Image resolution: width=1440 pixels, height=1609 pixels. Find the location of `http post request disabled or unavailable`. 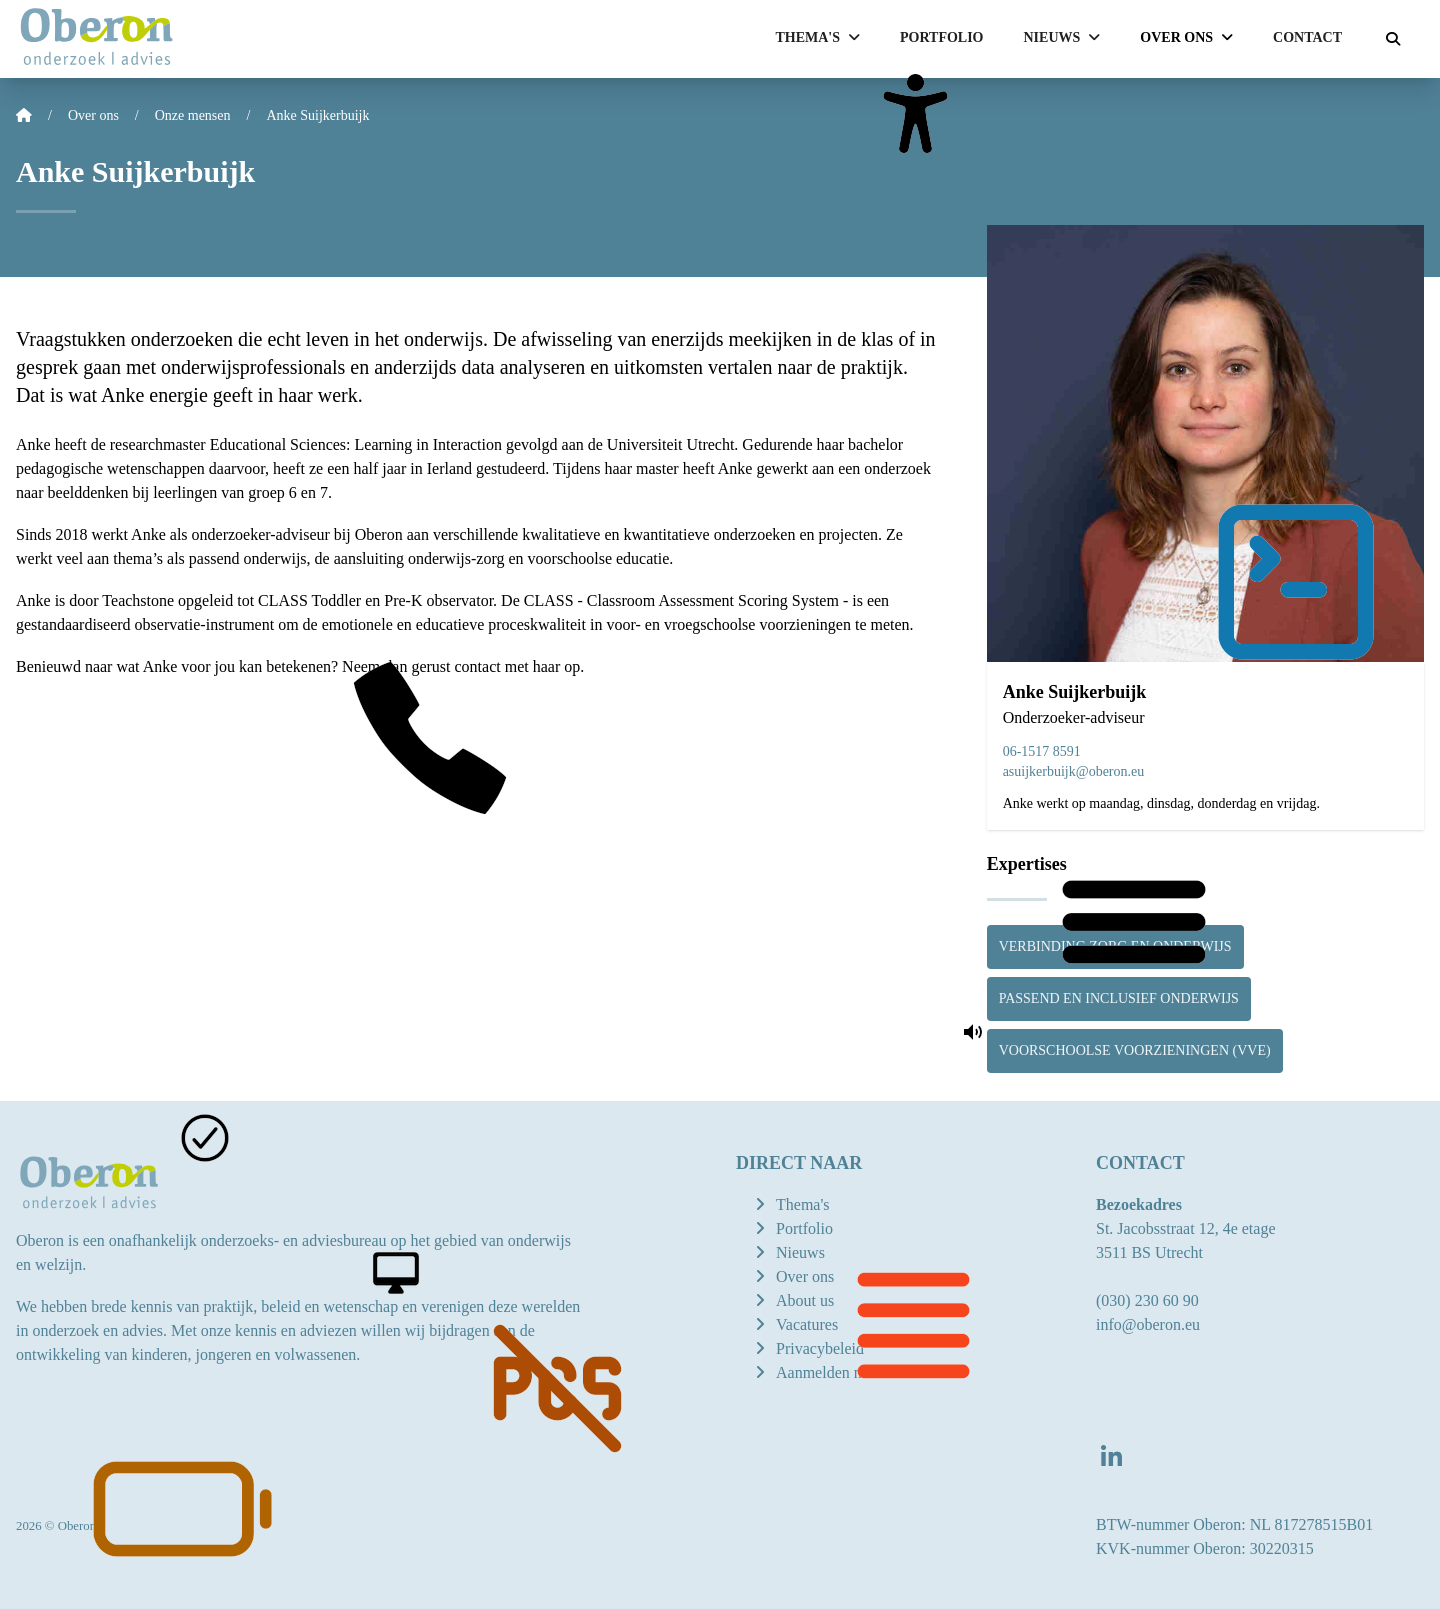

http post request disabled or unavailable is located at coordinates (557, 1388).